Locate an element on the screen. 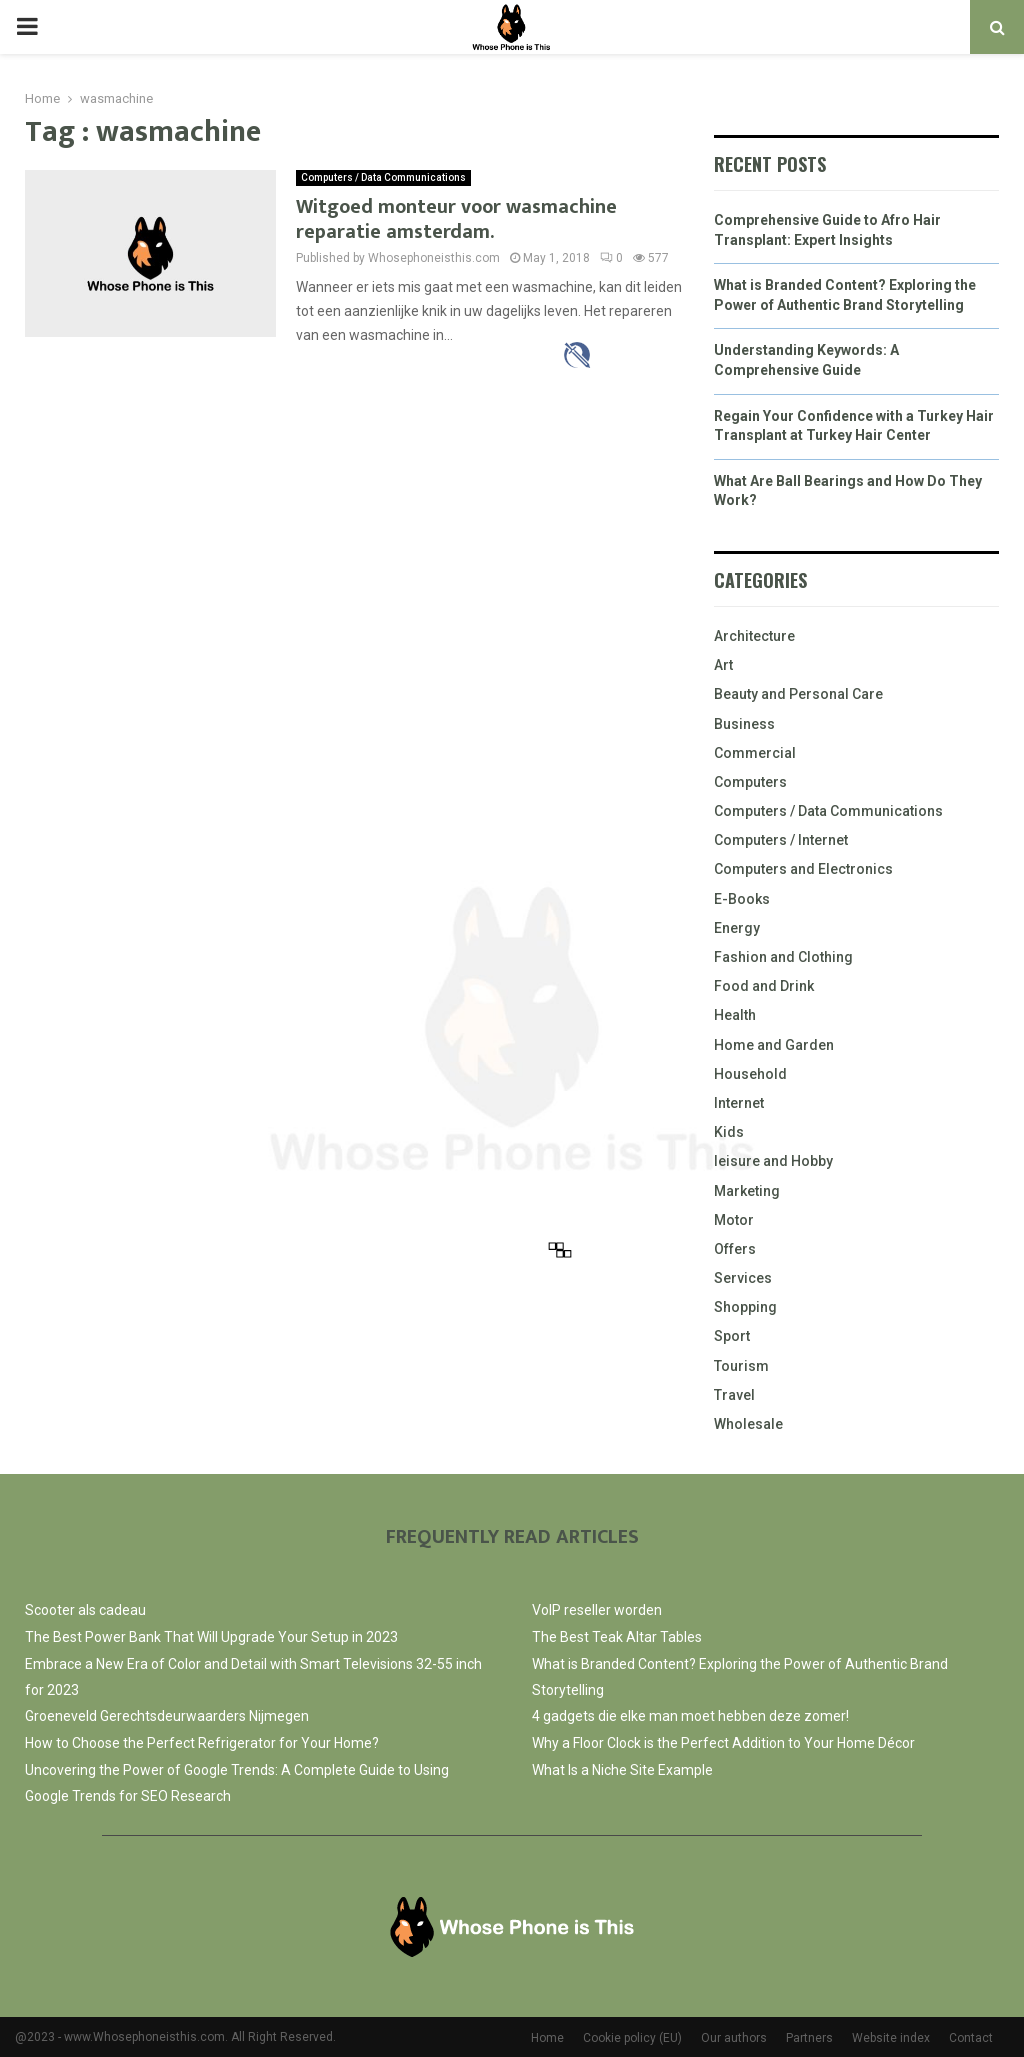 This screenshot has height=2057, width=1024. rotate or place a z-shaped tetris block is located at coordinates (560, 1250).